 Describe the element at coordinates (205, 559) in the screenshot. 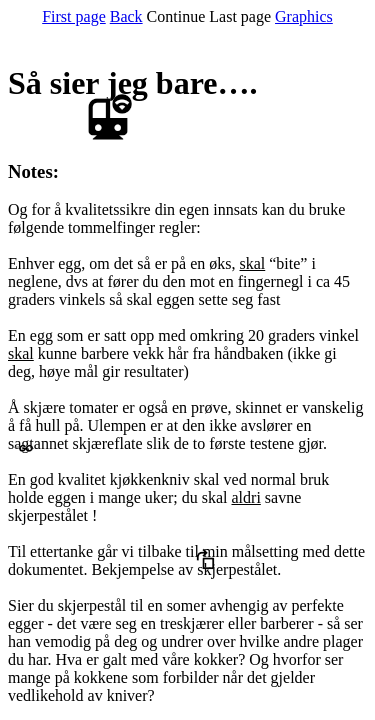

I see `rotate element clockwise` at that location.